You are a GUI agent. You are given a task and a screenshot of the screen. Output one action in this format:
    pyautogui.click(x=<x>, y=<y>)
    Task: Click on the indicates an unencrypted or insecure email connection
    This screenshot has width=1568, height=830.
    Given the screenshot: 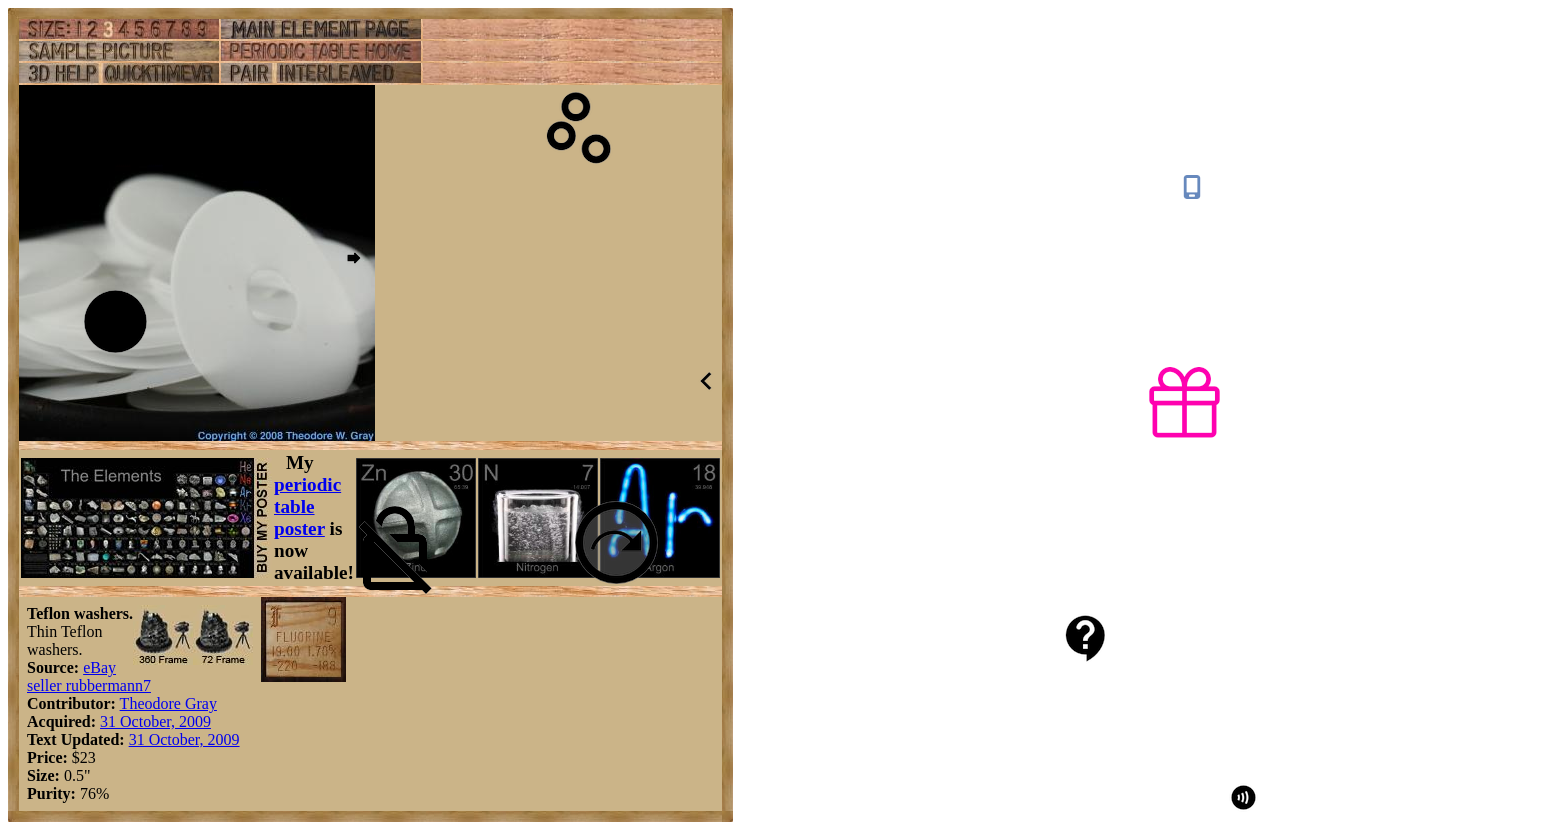 What is the action you would take?
    pyautogui.click(x=395, y=550)
    